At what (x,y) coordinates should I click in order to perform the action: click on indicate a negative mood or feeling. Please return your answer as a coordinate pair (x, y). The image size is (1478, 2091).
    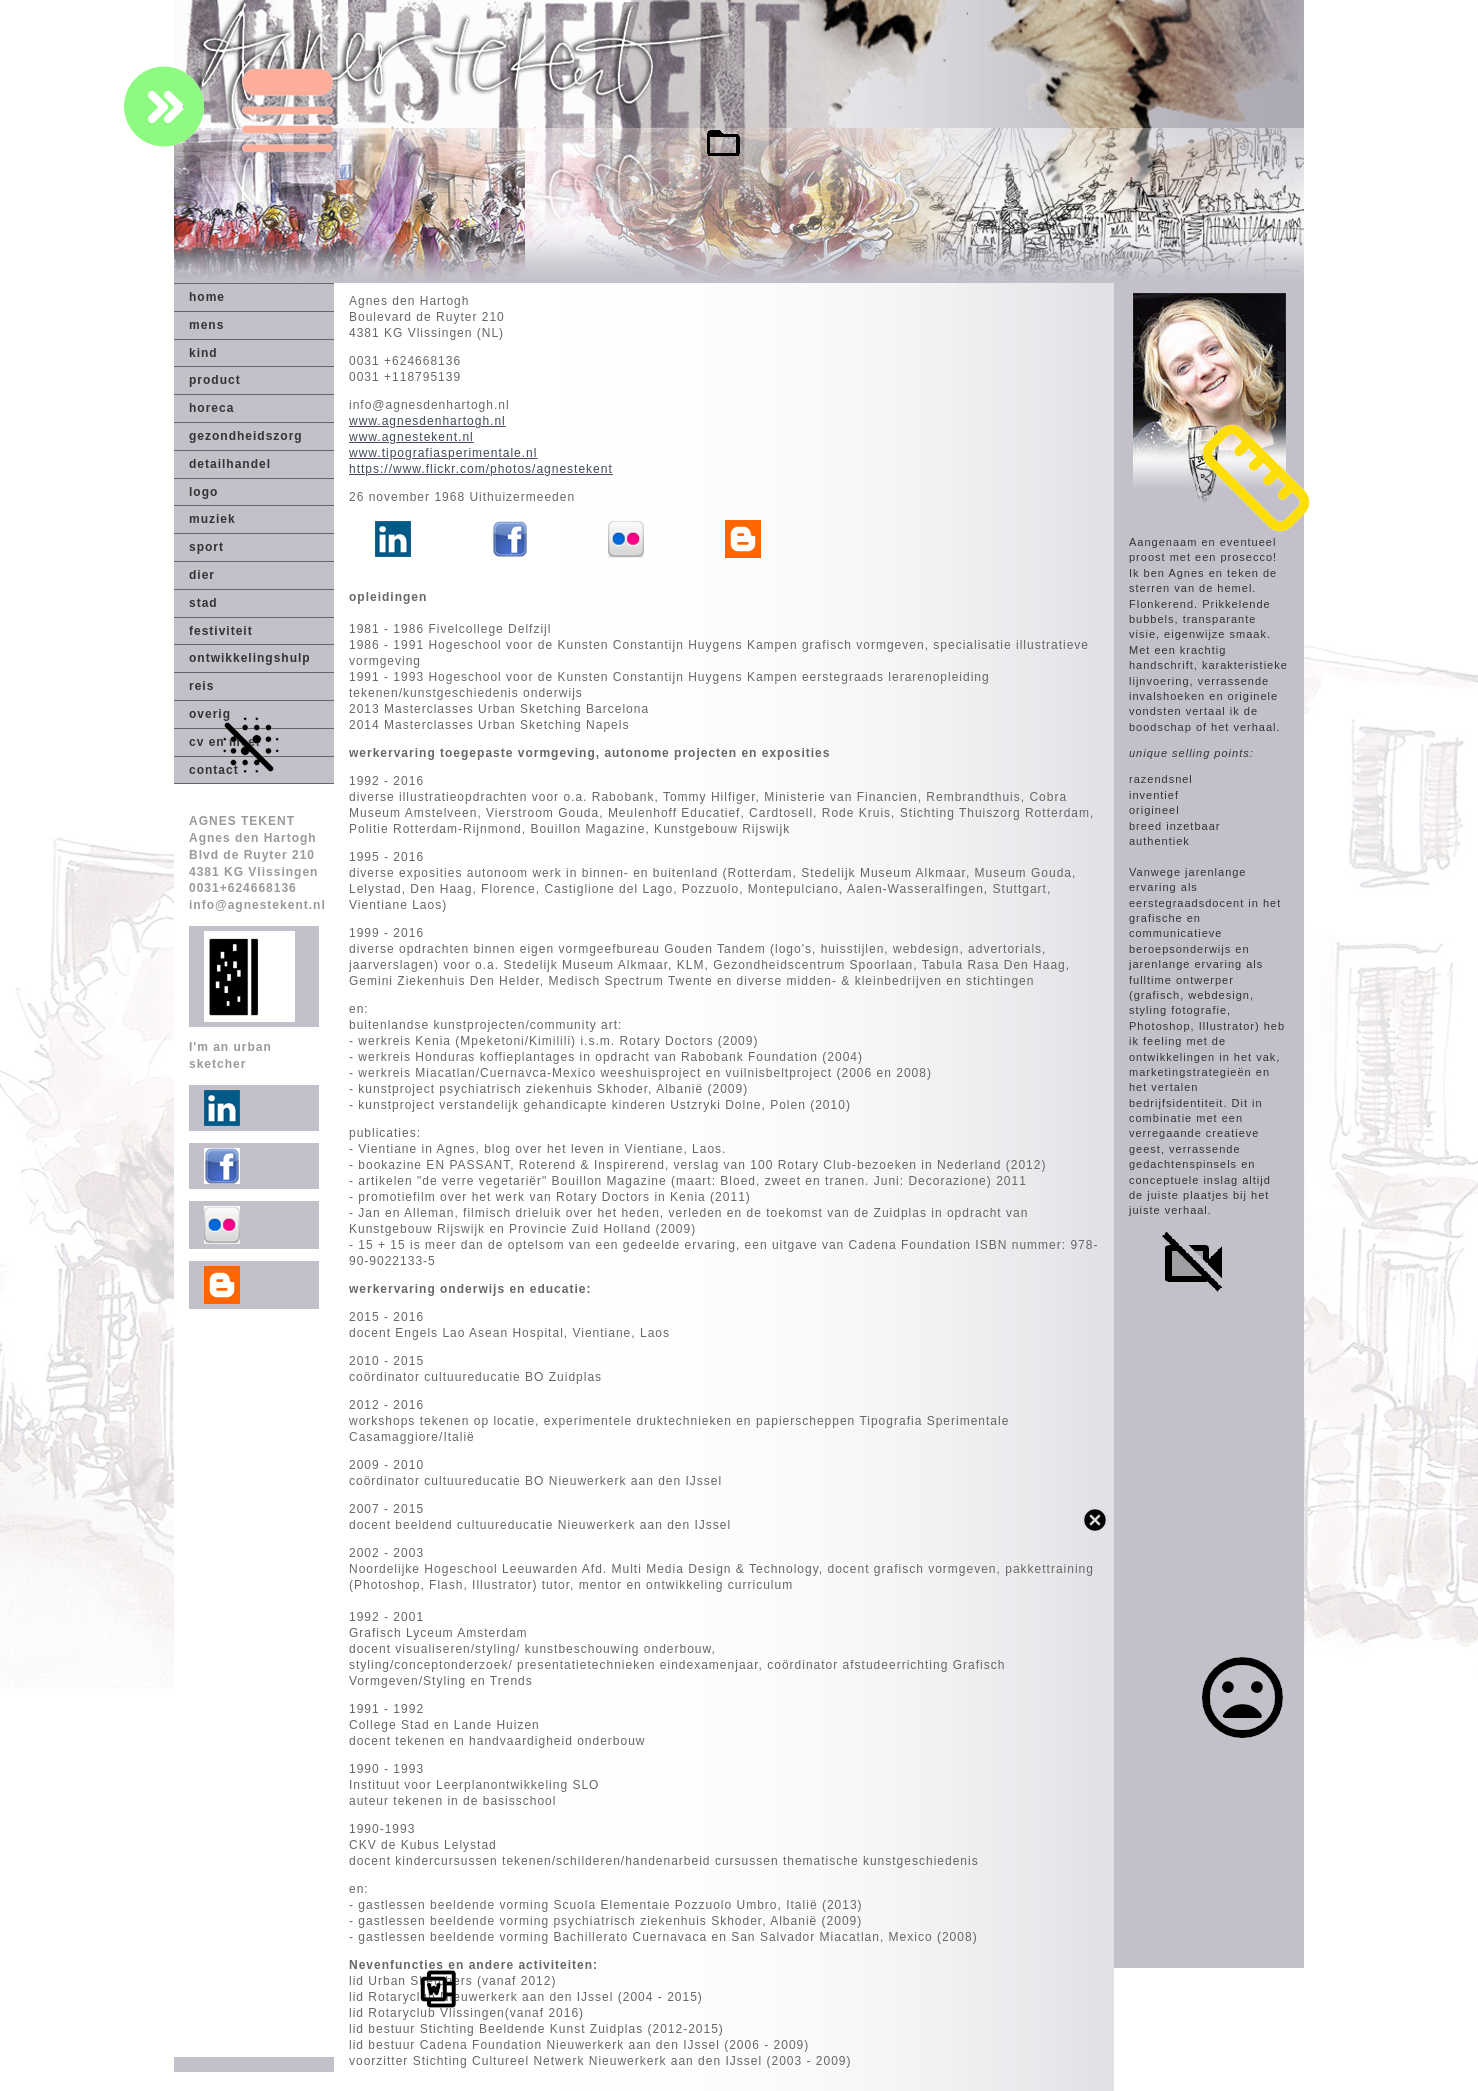
    Looking at the image, I should click on (1242, 1697).